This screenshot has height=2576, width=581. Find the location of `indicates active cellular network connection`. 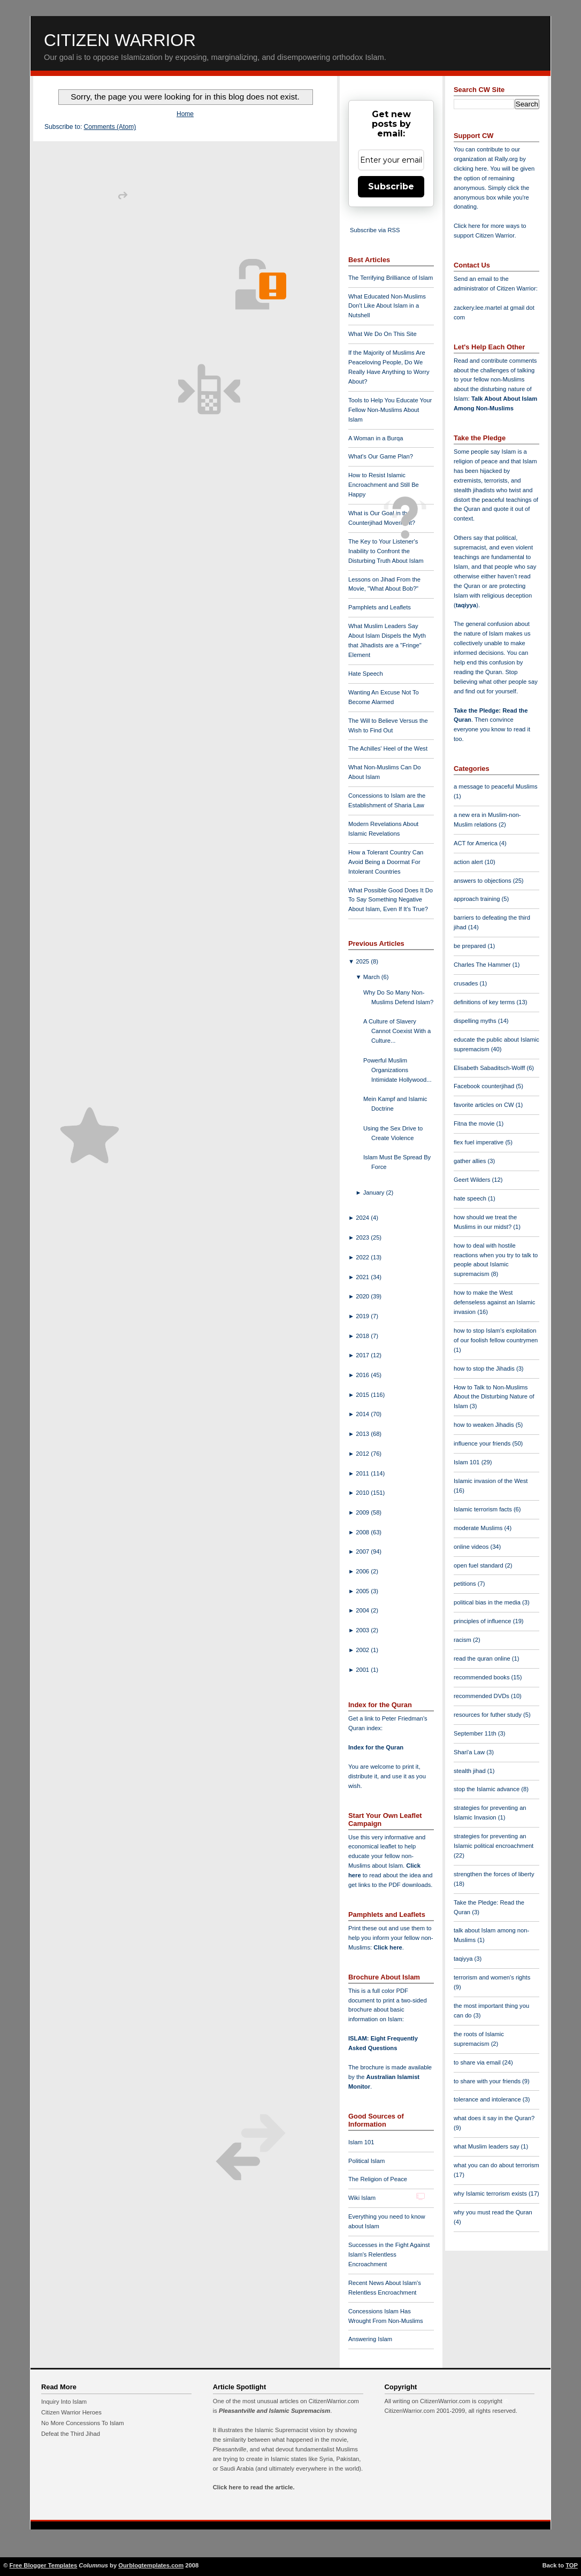

indicates active cellular network connection is located at coordinates (209, 391).